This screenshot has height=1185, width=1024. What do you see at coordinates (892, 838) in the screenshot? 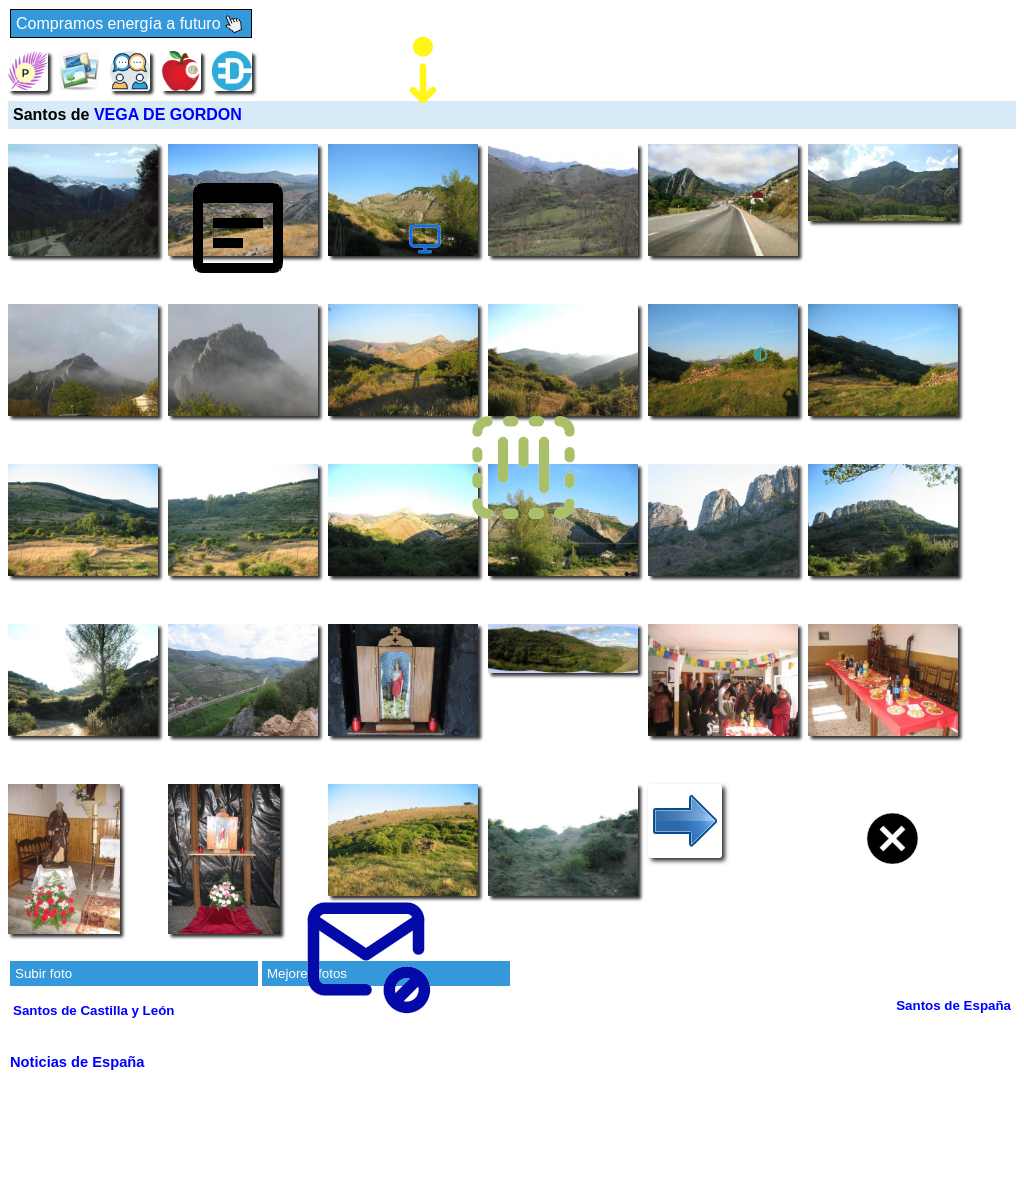
I see `cancel or close the current action` at bounding box center [892, 838].